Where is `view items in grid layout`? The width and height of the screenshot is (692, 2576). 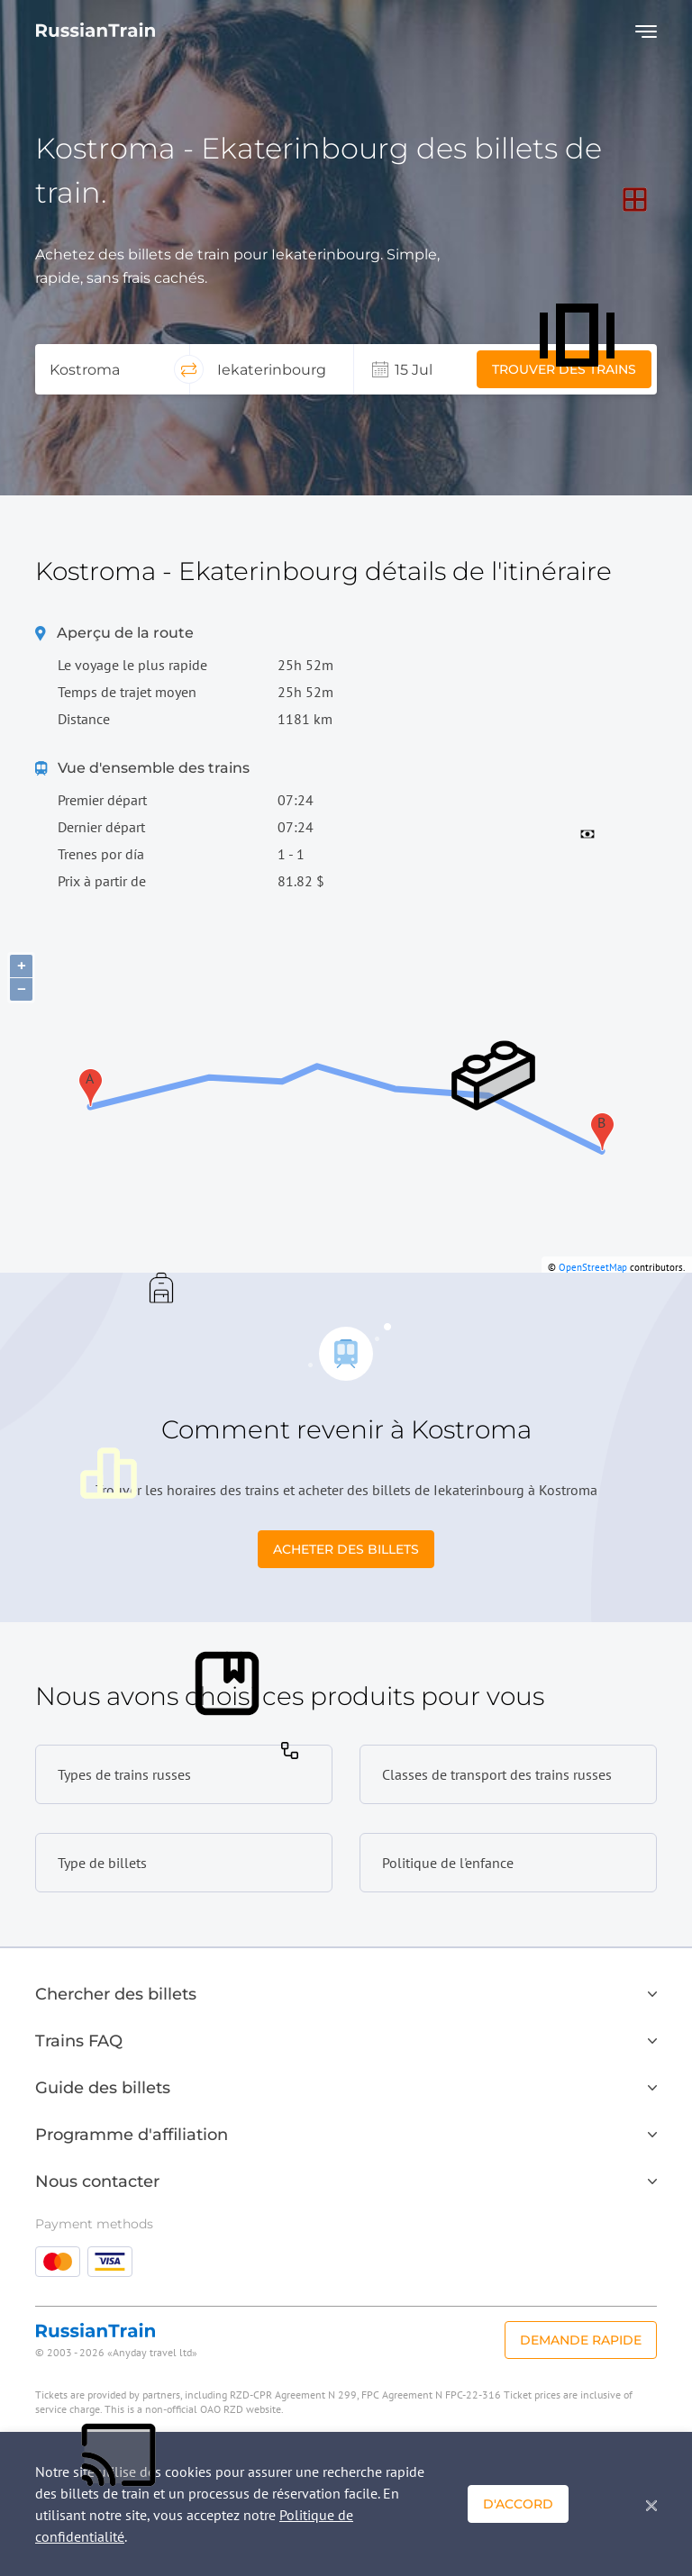 view items in grid layout is located at coordinates (634, 199).